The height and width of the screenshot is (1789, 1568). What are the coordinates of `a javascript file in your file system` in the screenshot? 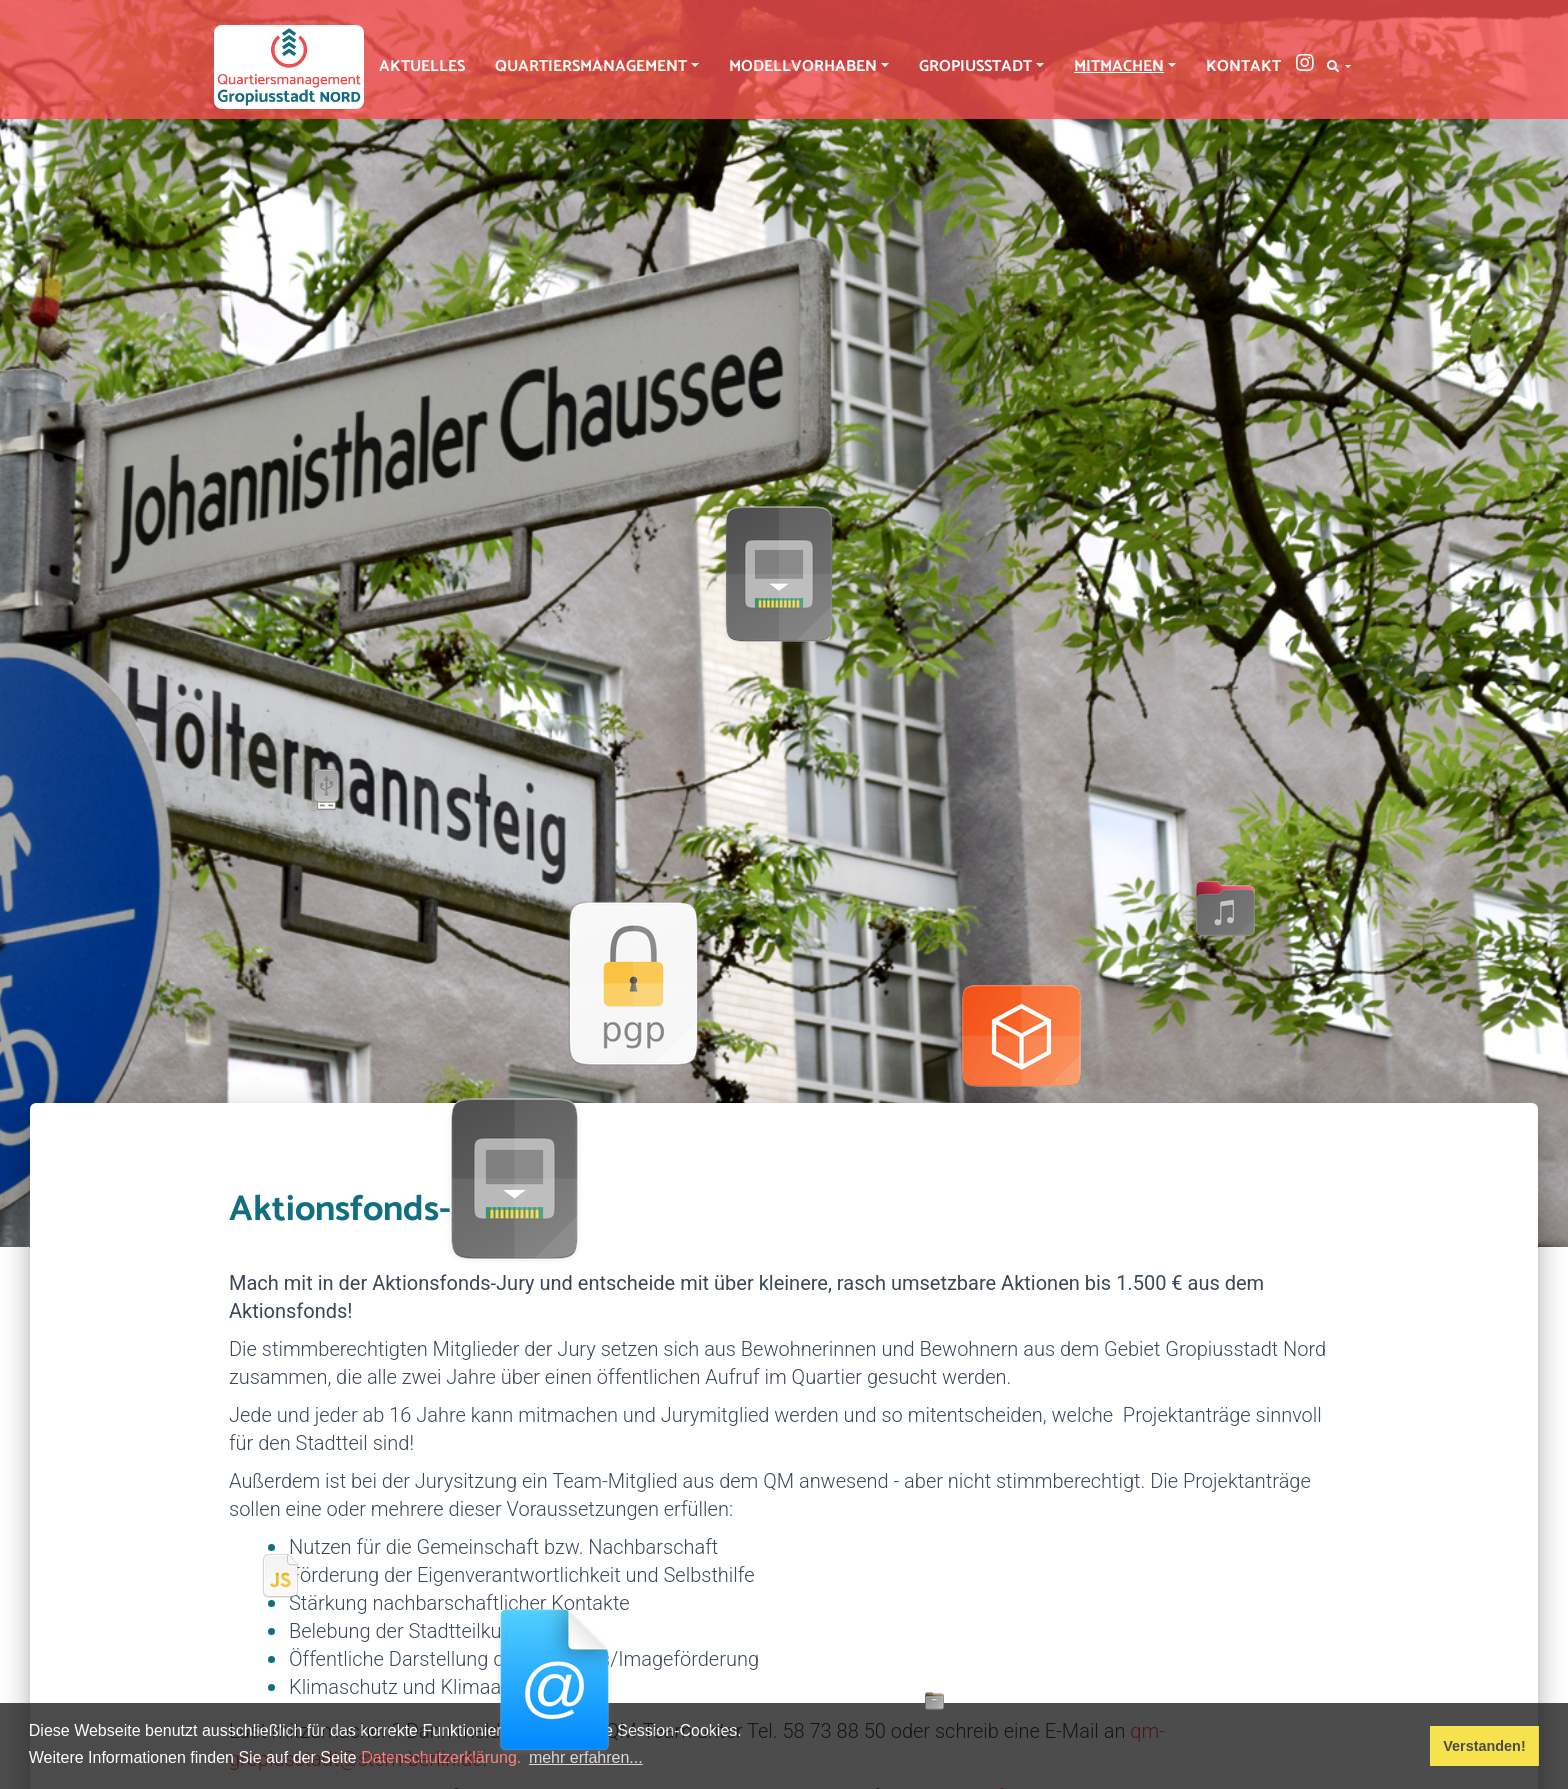 It's located at (280, 1575).